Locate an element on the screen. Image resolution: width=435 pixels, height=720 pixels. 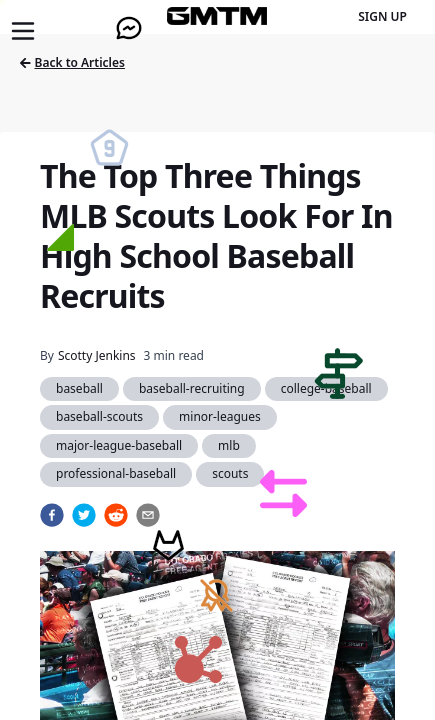
get directions to a destination is located at coordinates (337, 373).